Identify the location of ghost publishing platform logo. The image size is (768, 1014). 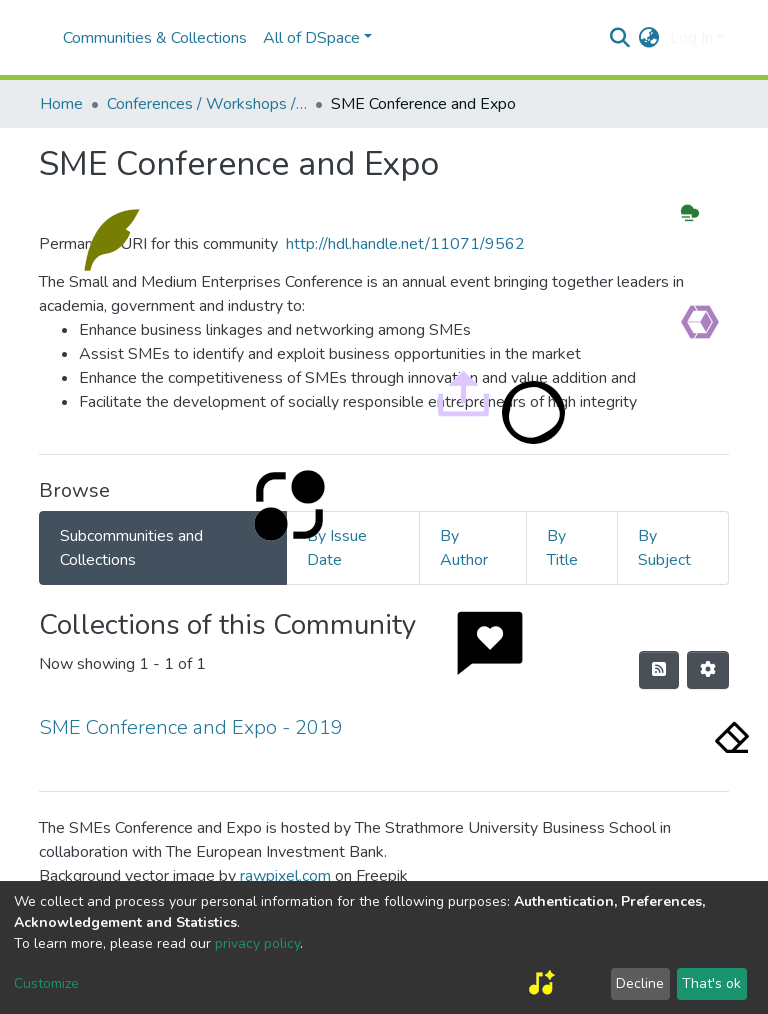
(533, 412).